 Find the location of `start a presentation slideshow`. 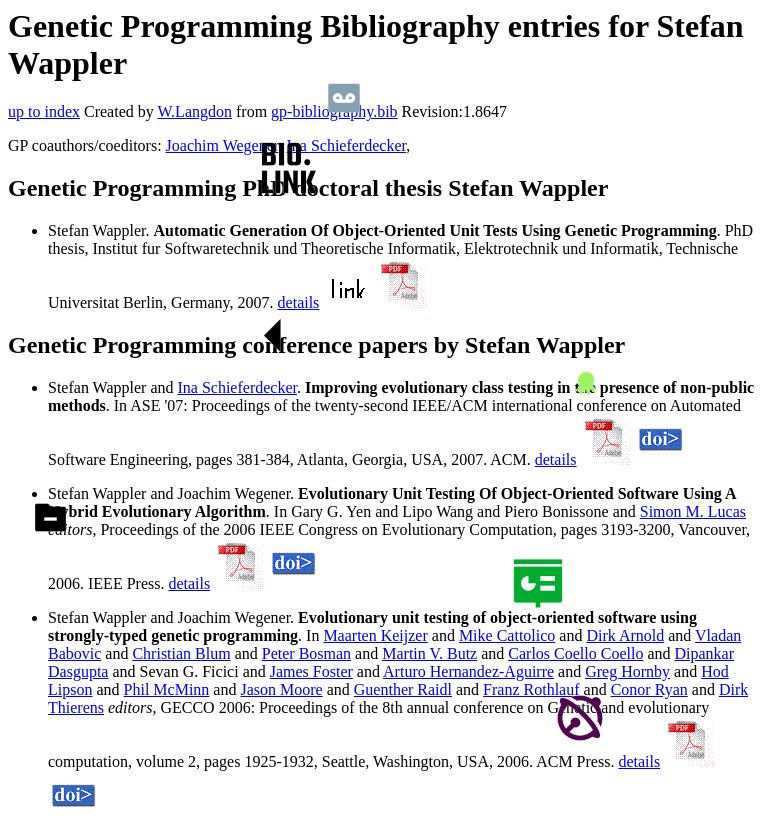

start a presentation slideshow is located at coordinates (538, 581).